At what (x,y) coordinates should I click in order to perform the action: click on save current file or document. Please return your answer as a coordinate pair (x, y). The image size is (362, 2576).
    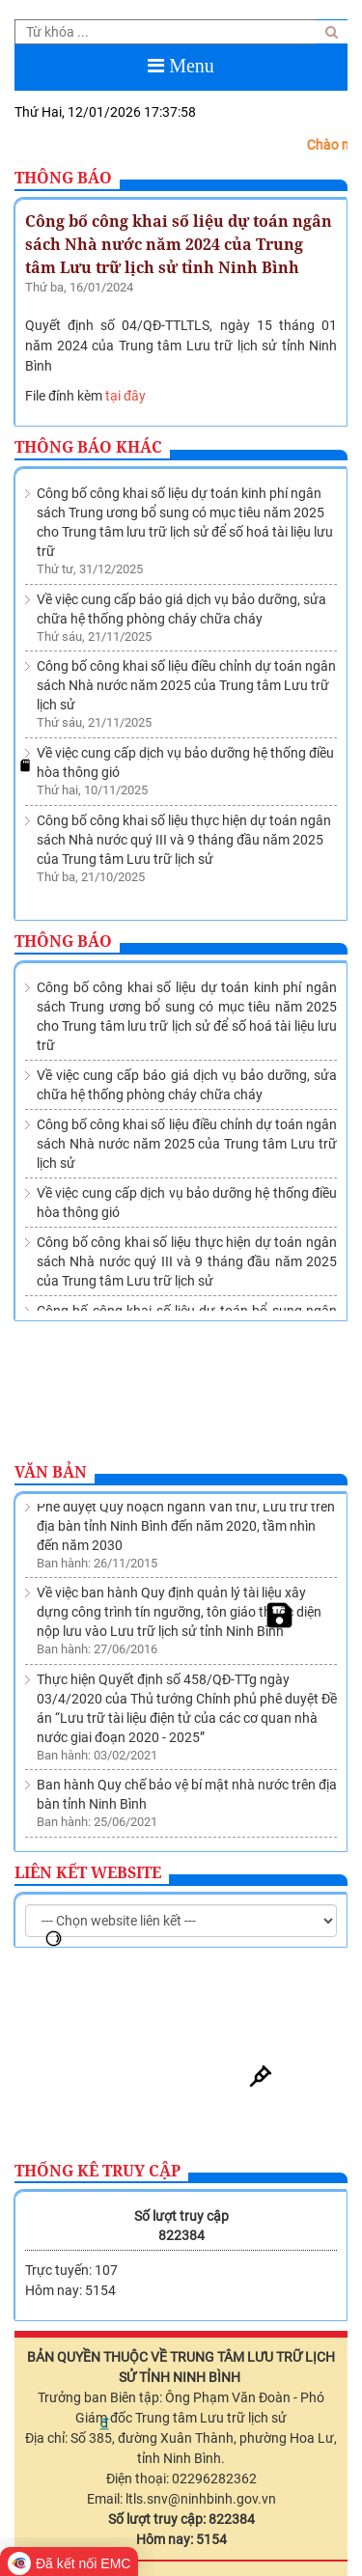
    Looking at the image, I should click on (279, 1615).